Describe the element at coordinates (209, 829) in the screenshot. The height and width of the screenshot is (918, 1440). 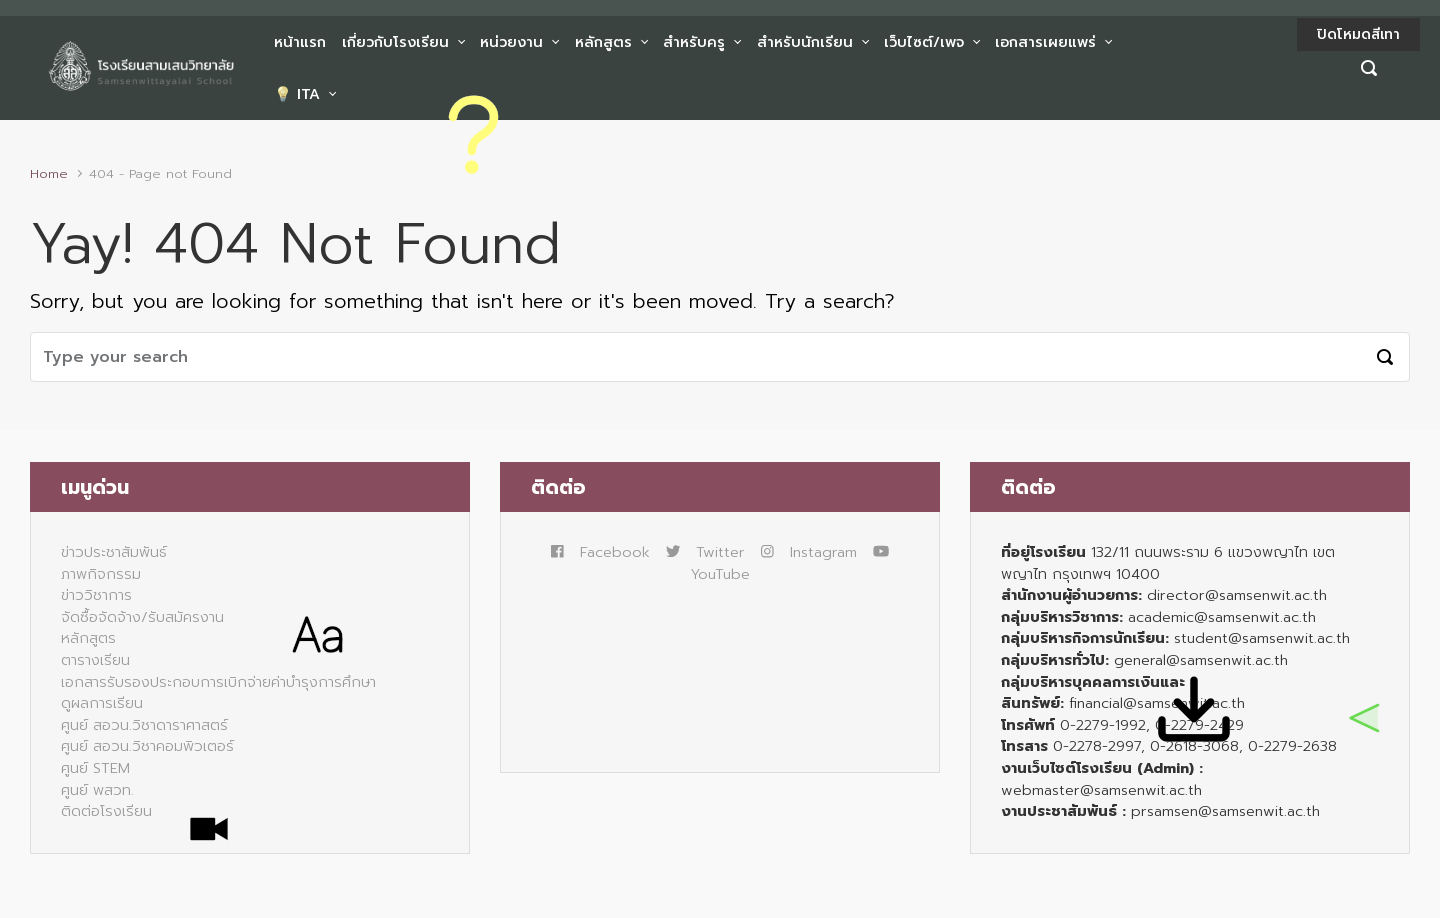
I see `start a video call` at that location.